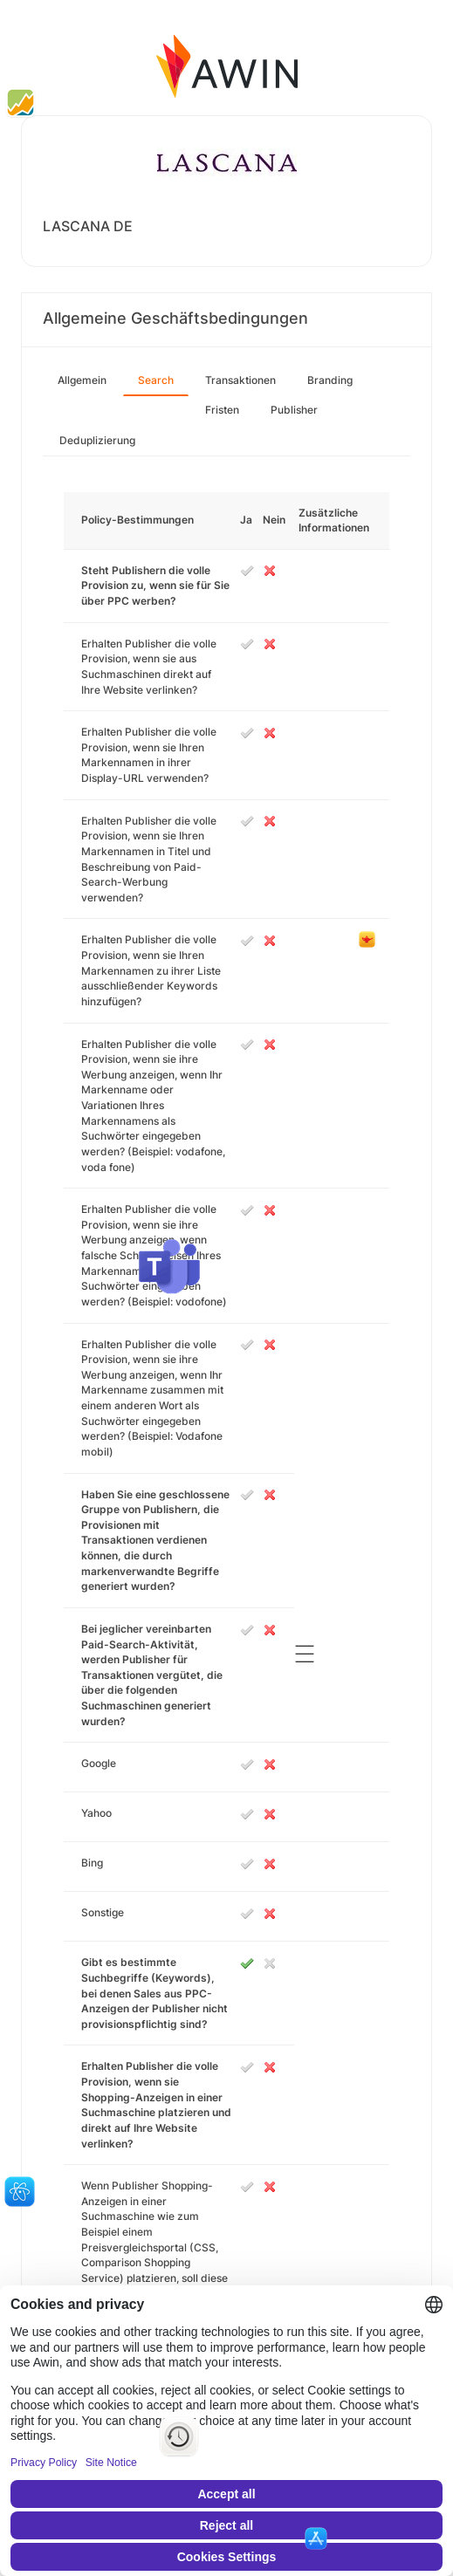 This screenshot has height=2576, width=453. What do you see at coordinates (367, 939) in the screenshot?
I see `open geany text editor` at bounding box center [367, 939].